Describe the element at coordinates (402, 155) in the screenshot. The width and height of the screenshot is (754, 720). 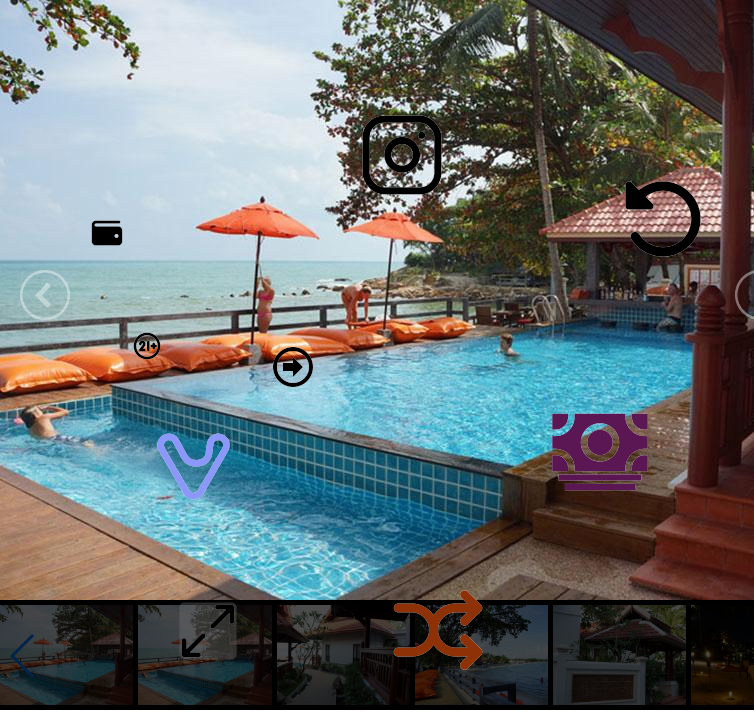
I see `open instagram app` at that location.